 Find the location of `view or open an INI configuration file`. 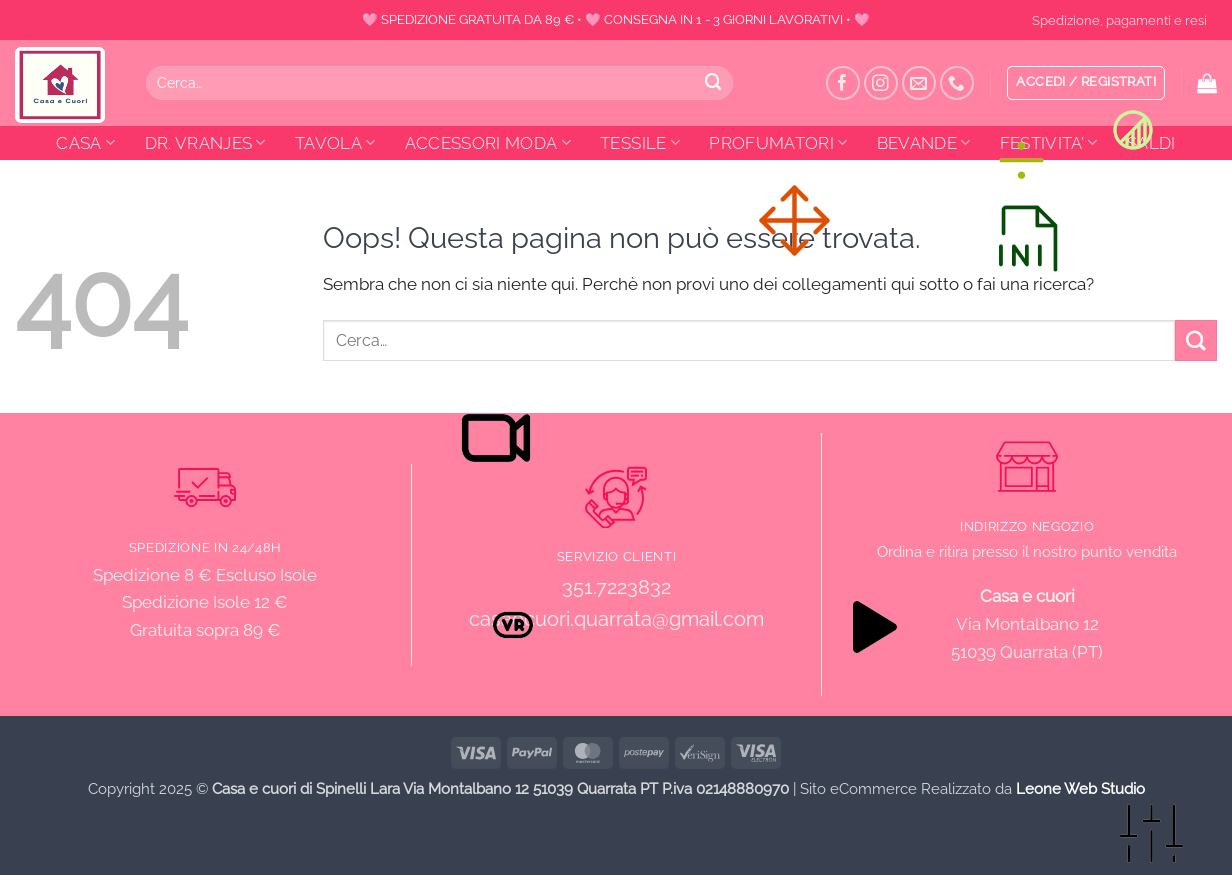

view or open an INI configuration file is located at coordinates (1029, 238).